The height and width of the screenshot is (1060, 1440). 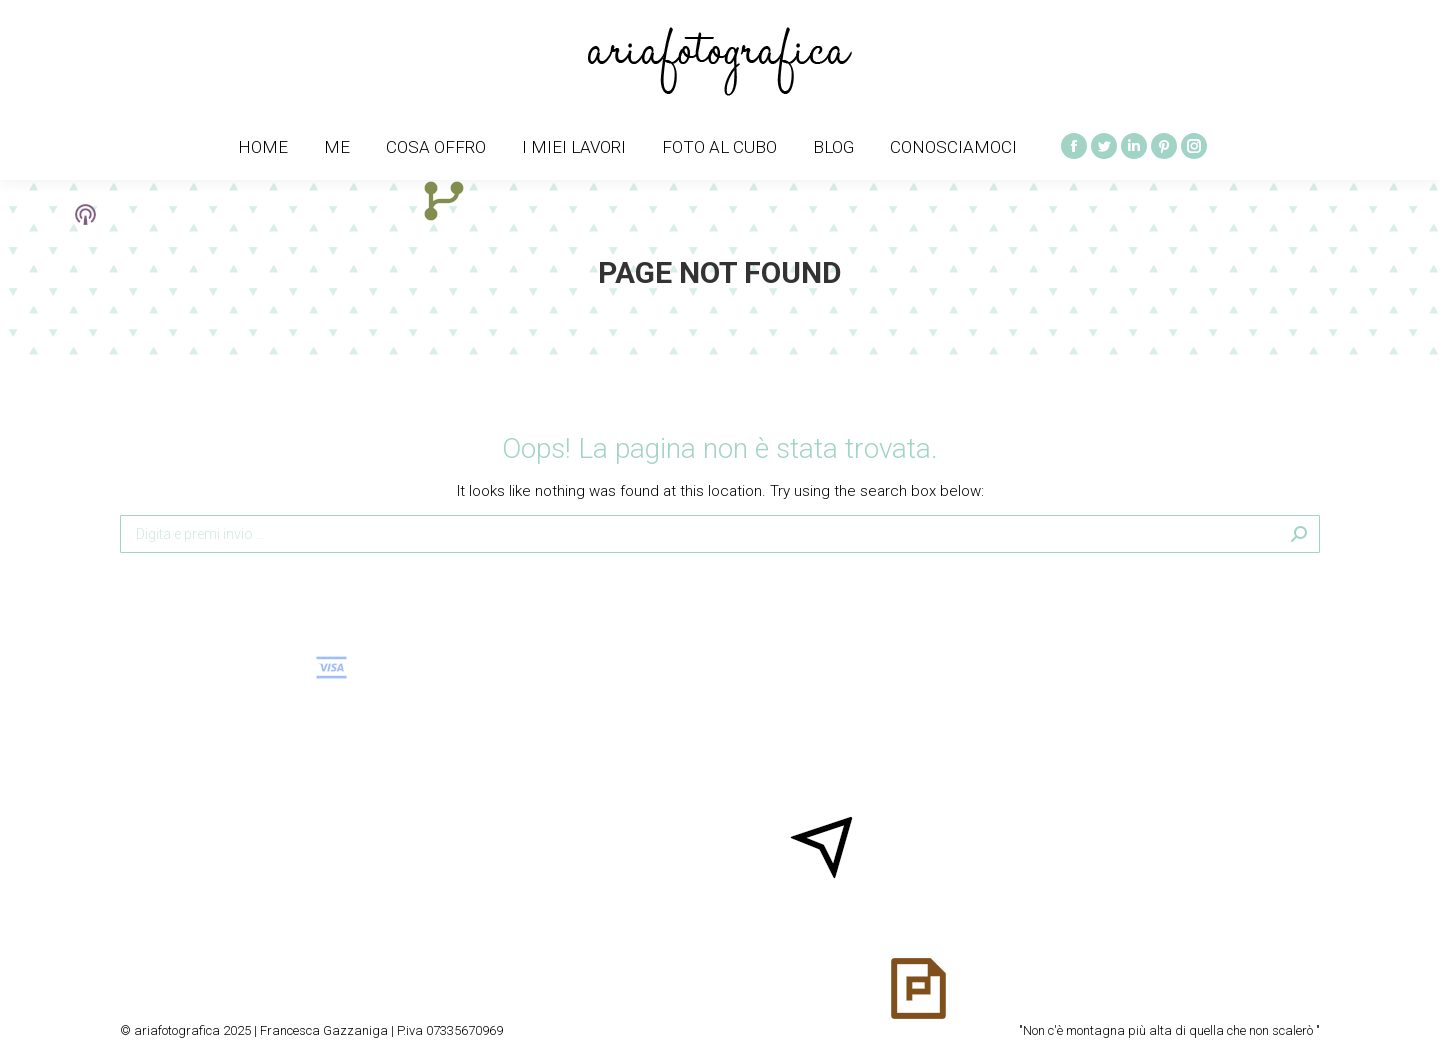 What do you see at coordinates (822, 846) in the screenshot?
I see `send a message` at bounding box center [822, 846].